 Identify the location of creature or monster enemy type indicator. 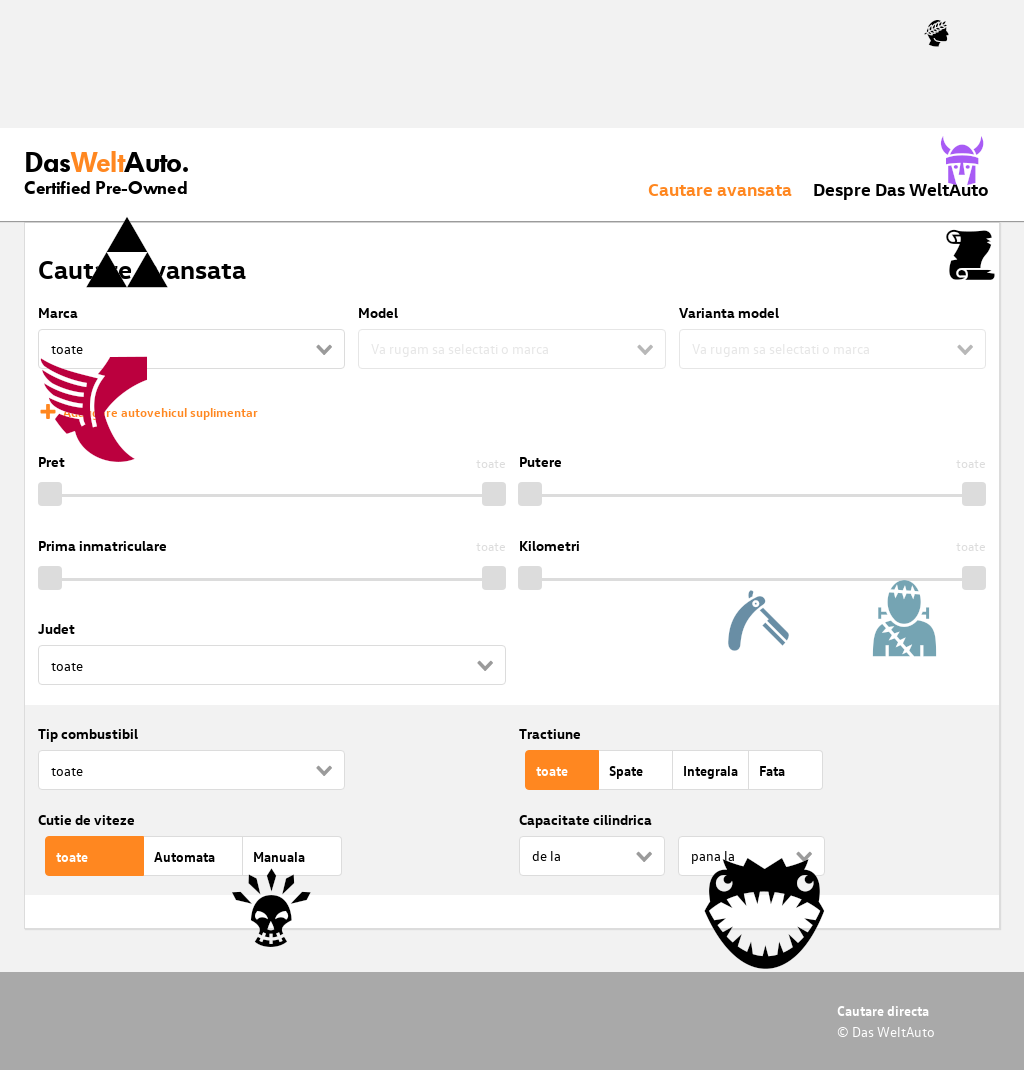
(764, 911).